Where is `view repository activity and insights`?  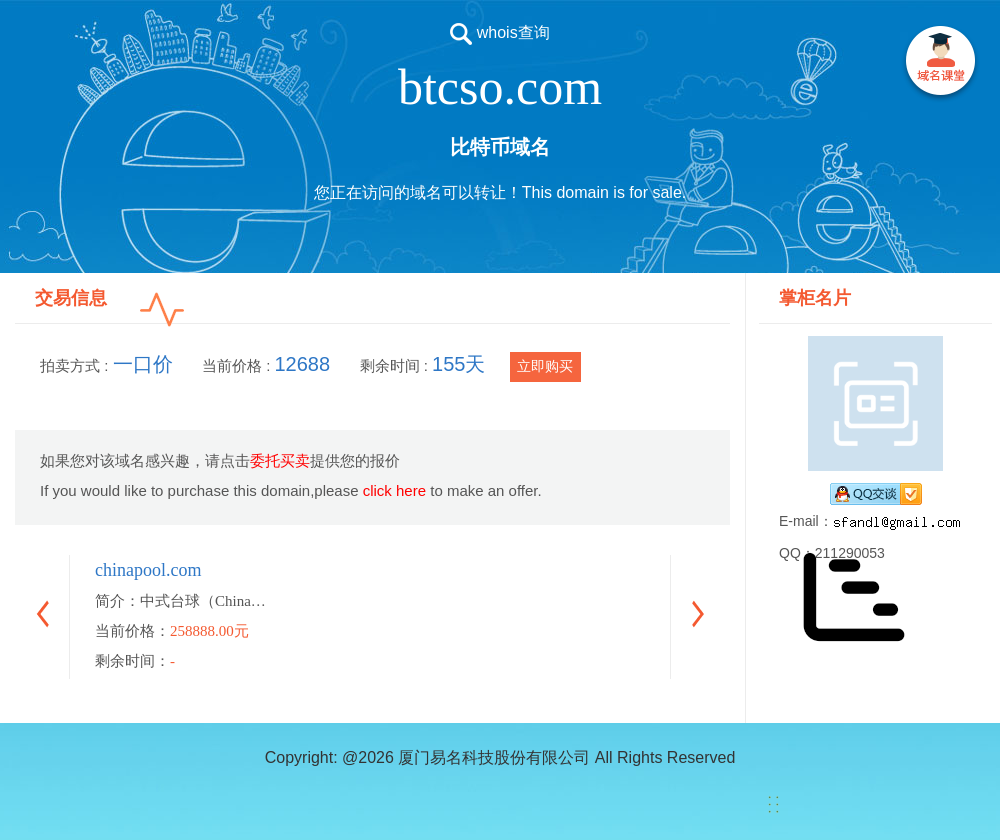
view repository activity and insights is located at coordinates (162, 310).